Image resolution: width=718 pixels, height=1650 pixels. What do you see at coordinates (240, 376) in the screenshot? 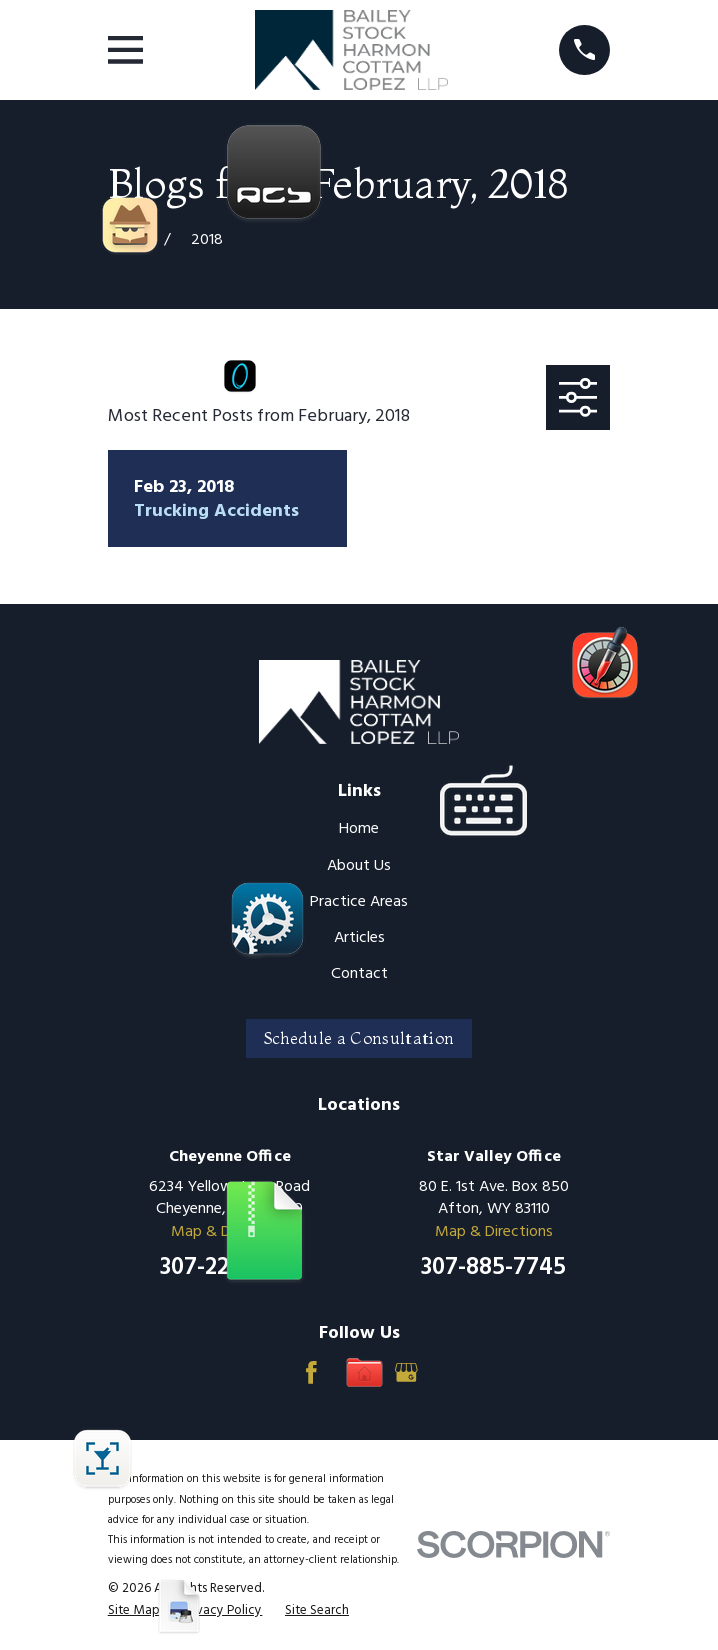
I see `open the portal app` at bounding box center [240, 376].